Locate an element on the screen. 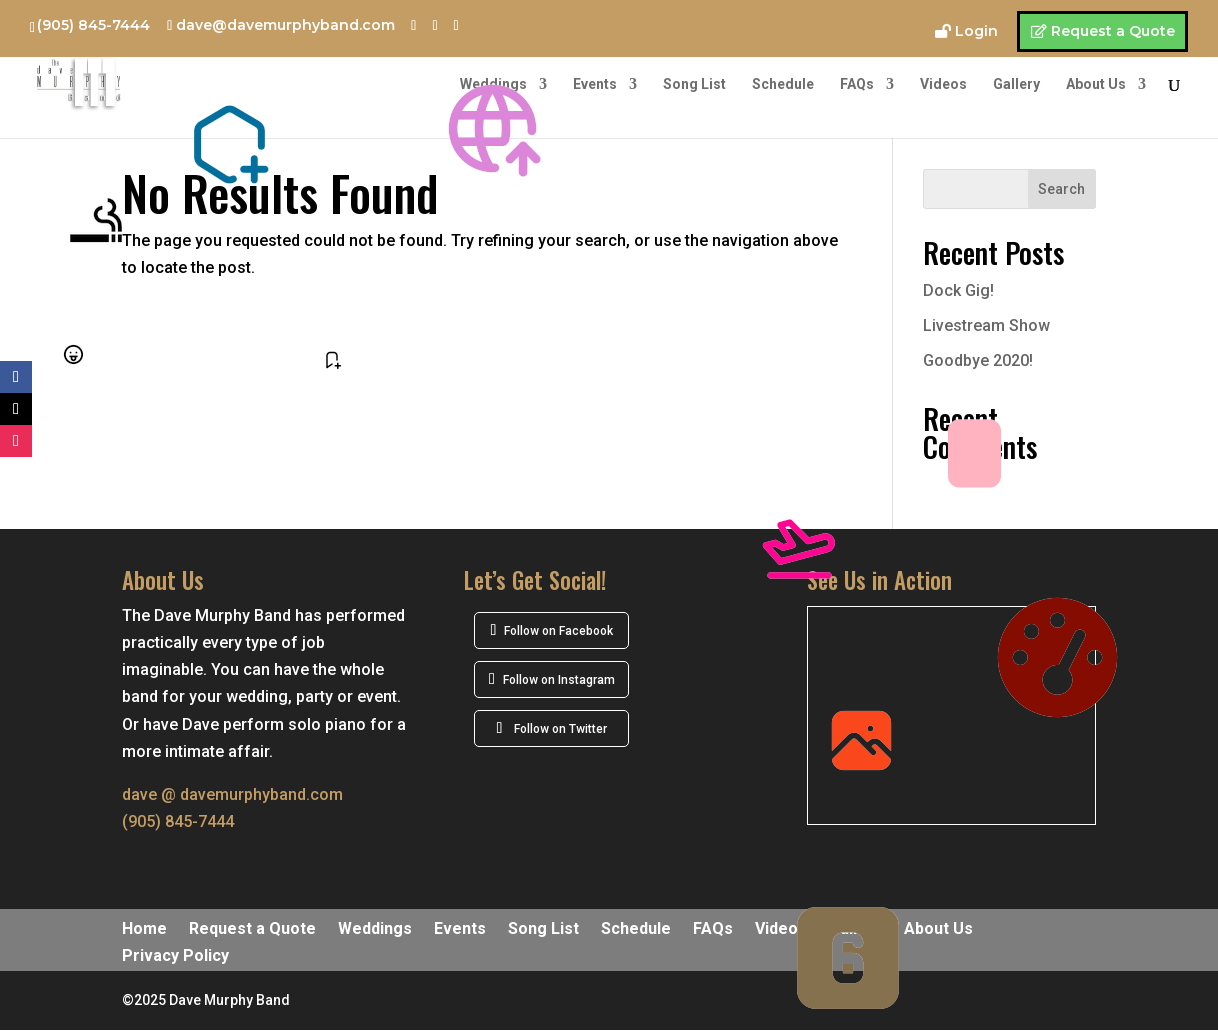 The height and width of the screenshot is (1031, 1218). add a new bookmark is located at coordinates (332, 360).